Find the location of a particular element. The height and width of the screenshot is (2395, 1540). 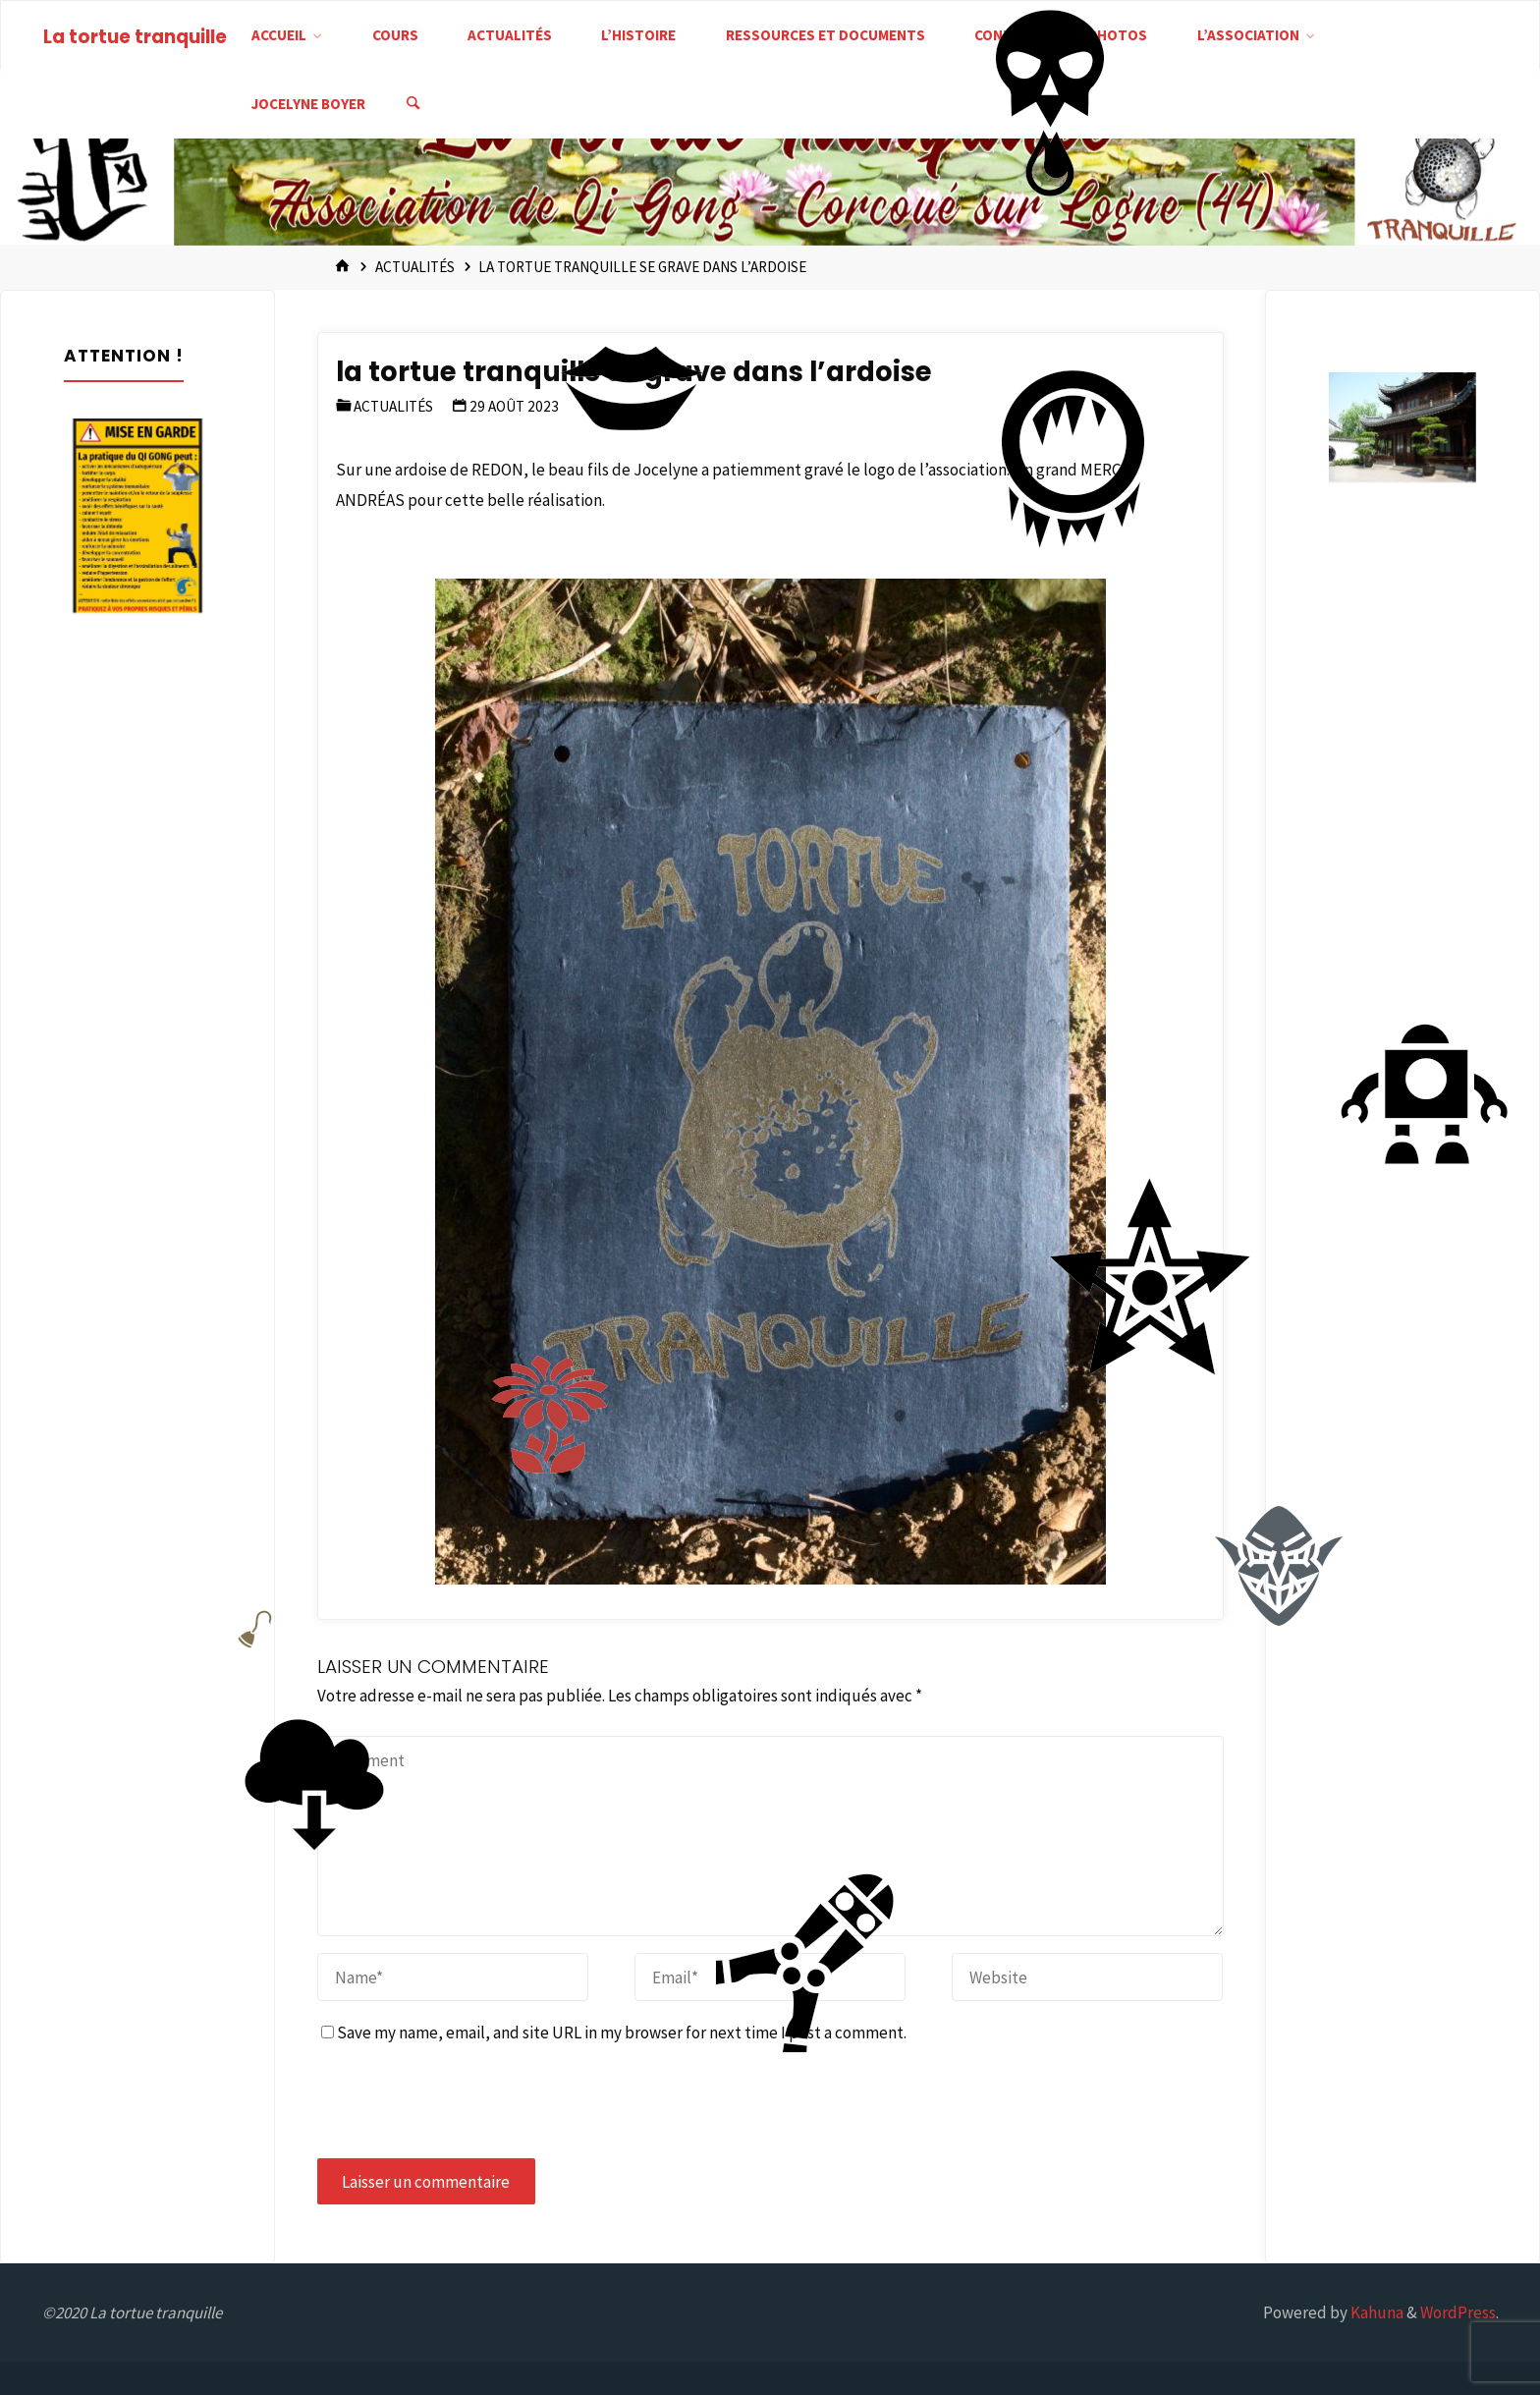

pirate or nautical themed game element is located at coordinates (254, 1629).